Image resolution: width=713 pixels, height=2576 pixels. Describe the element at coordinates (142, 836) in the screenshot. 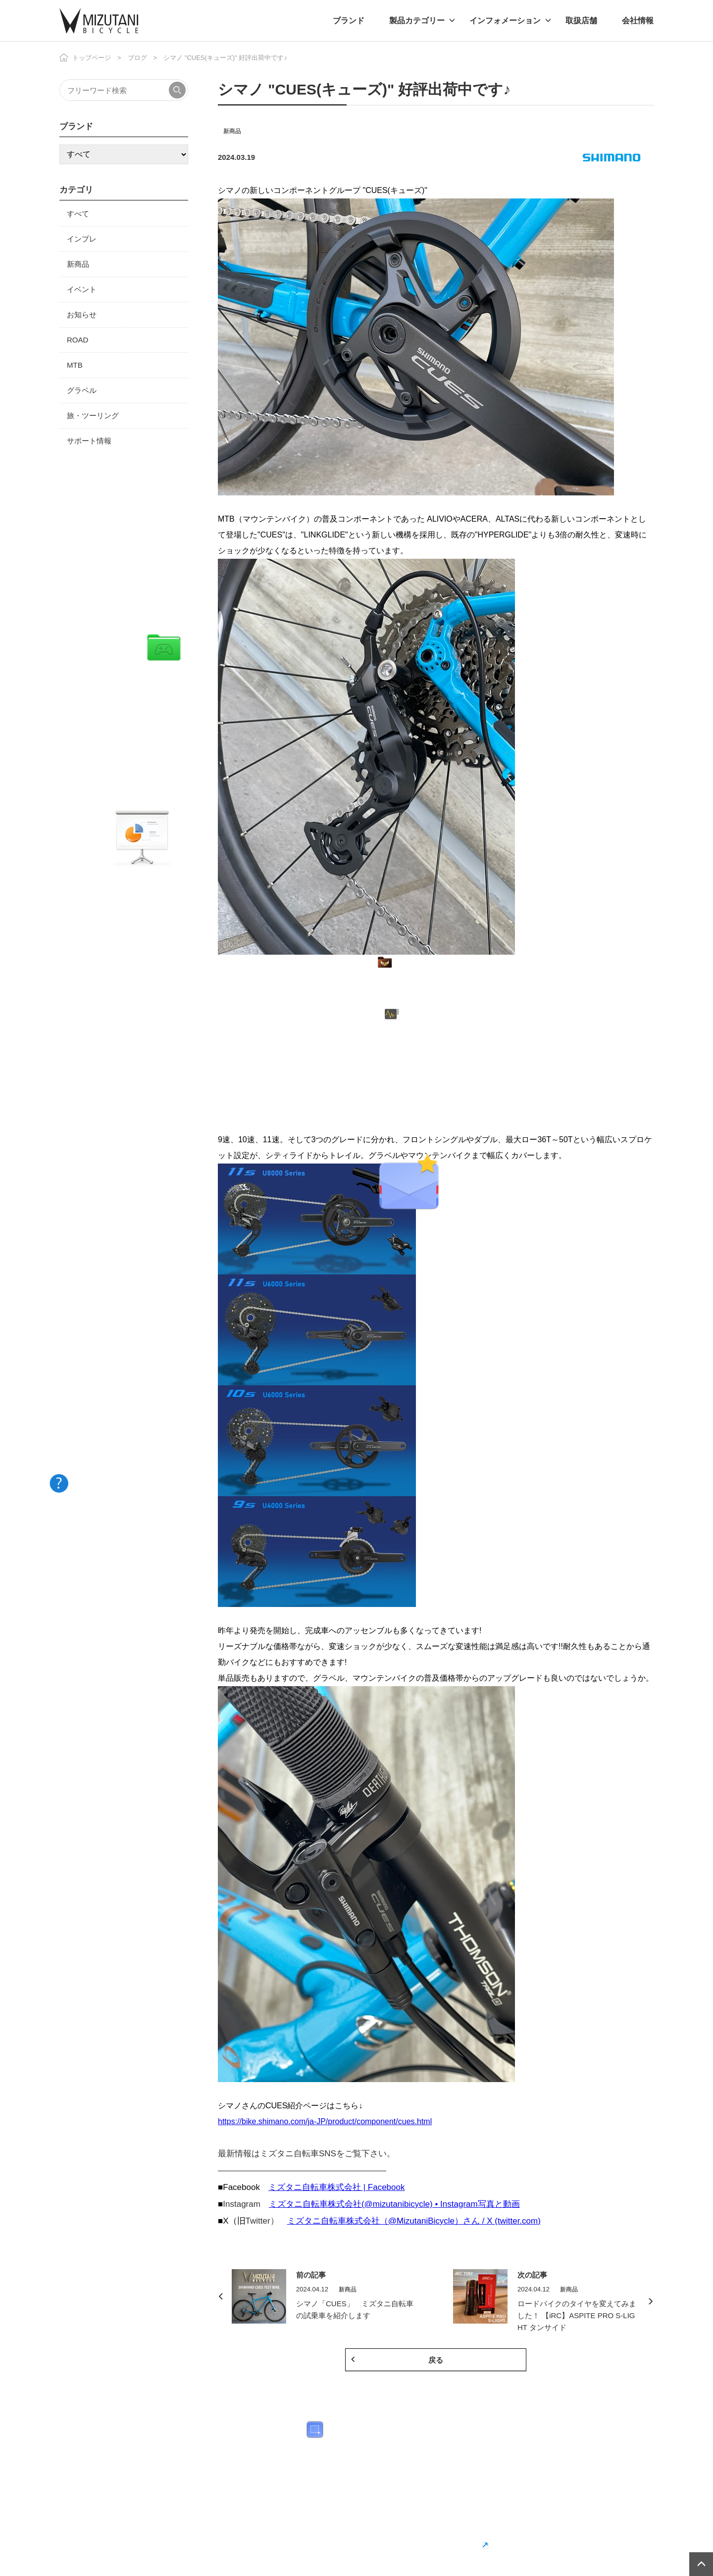

I see `open a presentation file` at that location.